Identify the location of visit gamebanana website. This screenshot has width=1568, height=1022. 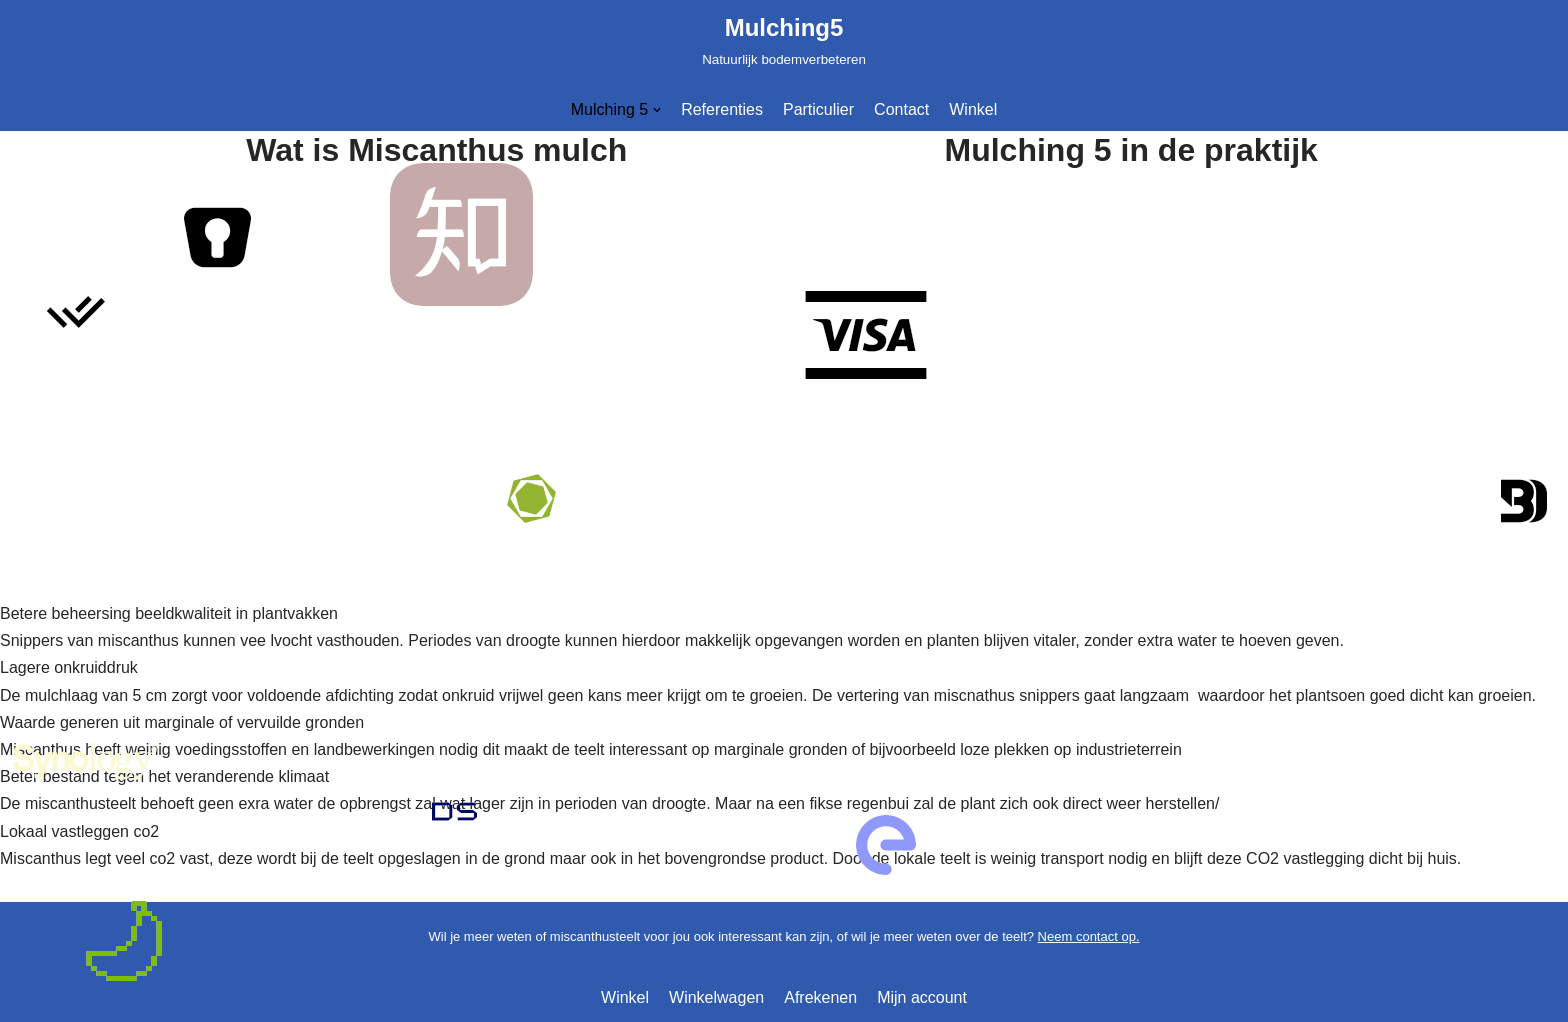
(124, 941).